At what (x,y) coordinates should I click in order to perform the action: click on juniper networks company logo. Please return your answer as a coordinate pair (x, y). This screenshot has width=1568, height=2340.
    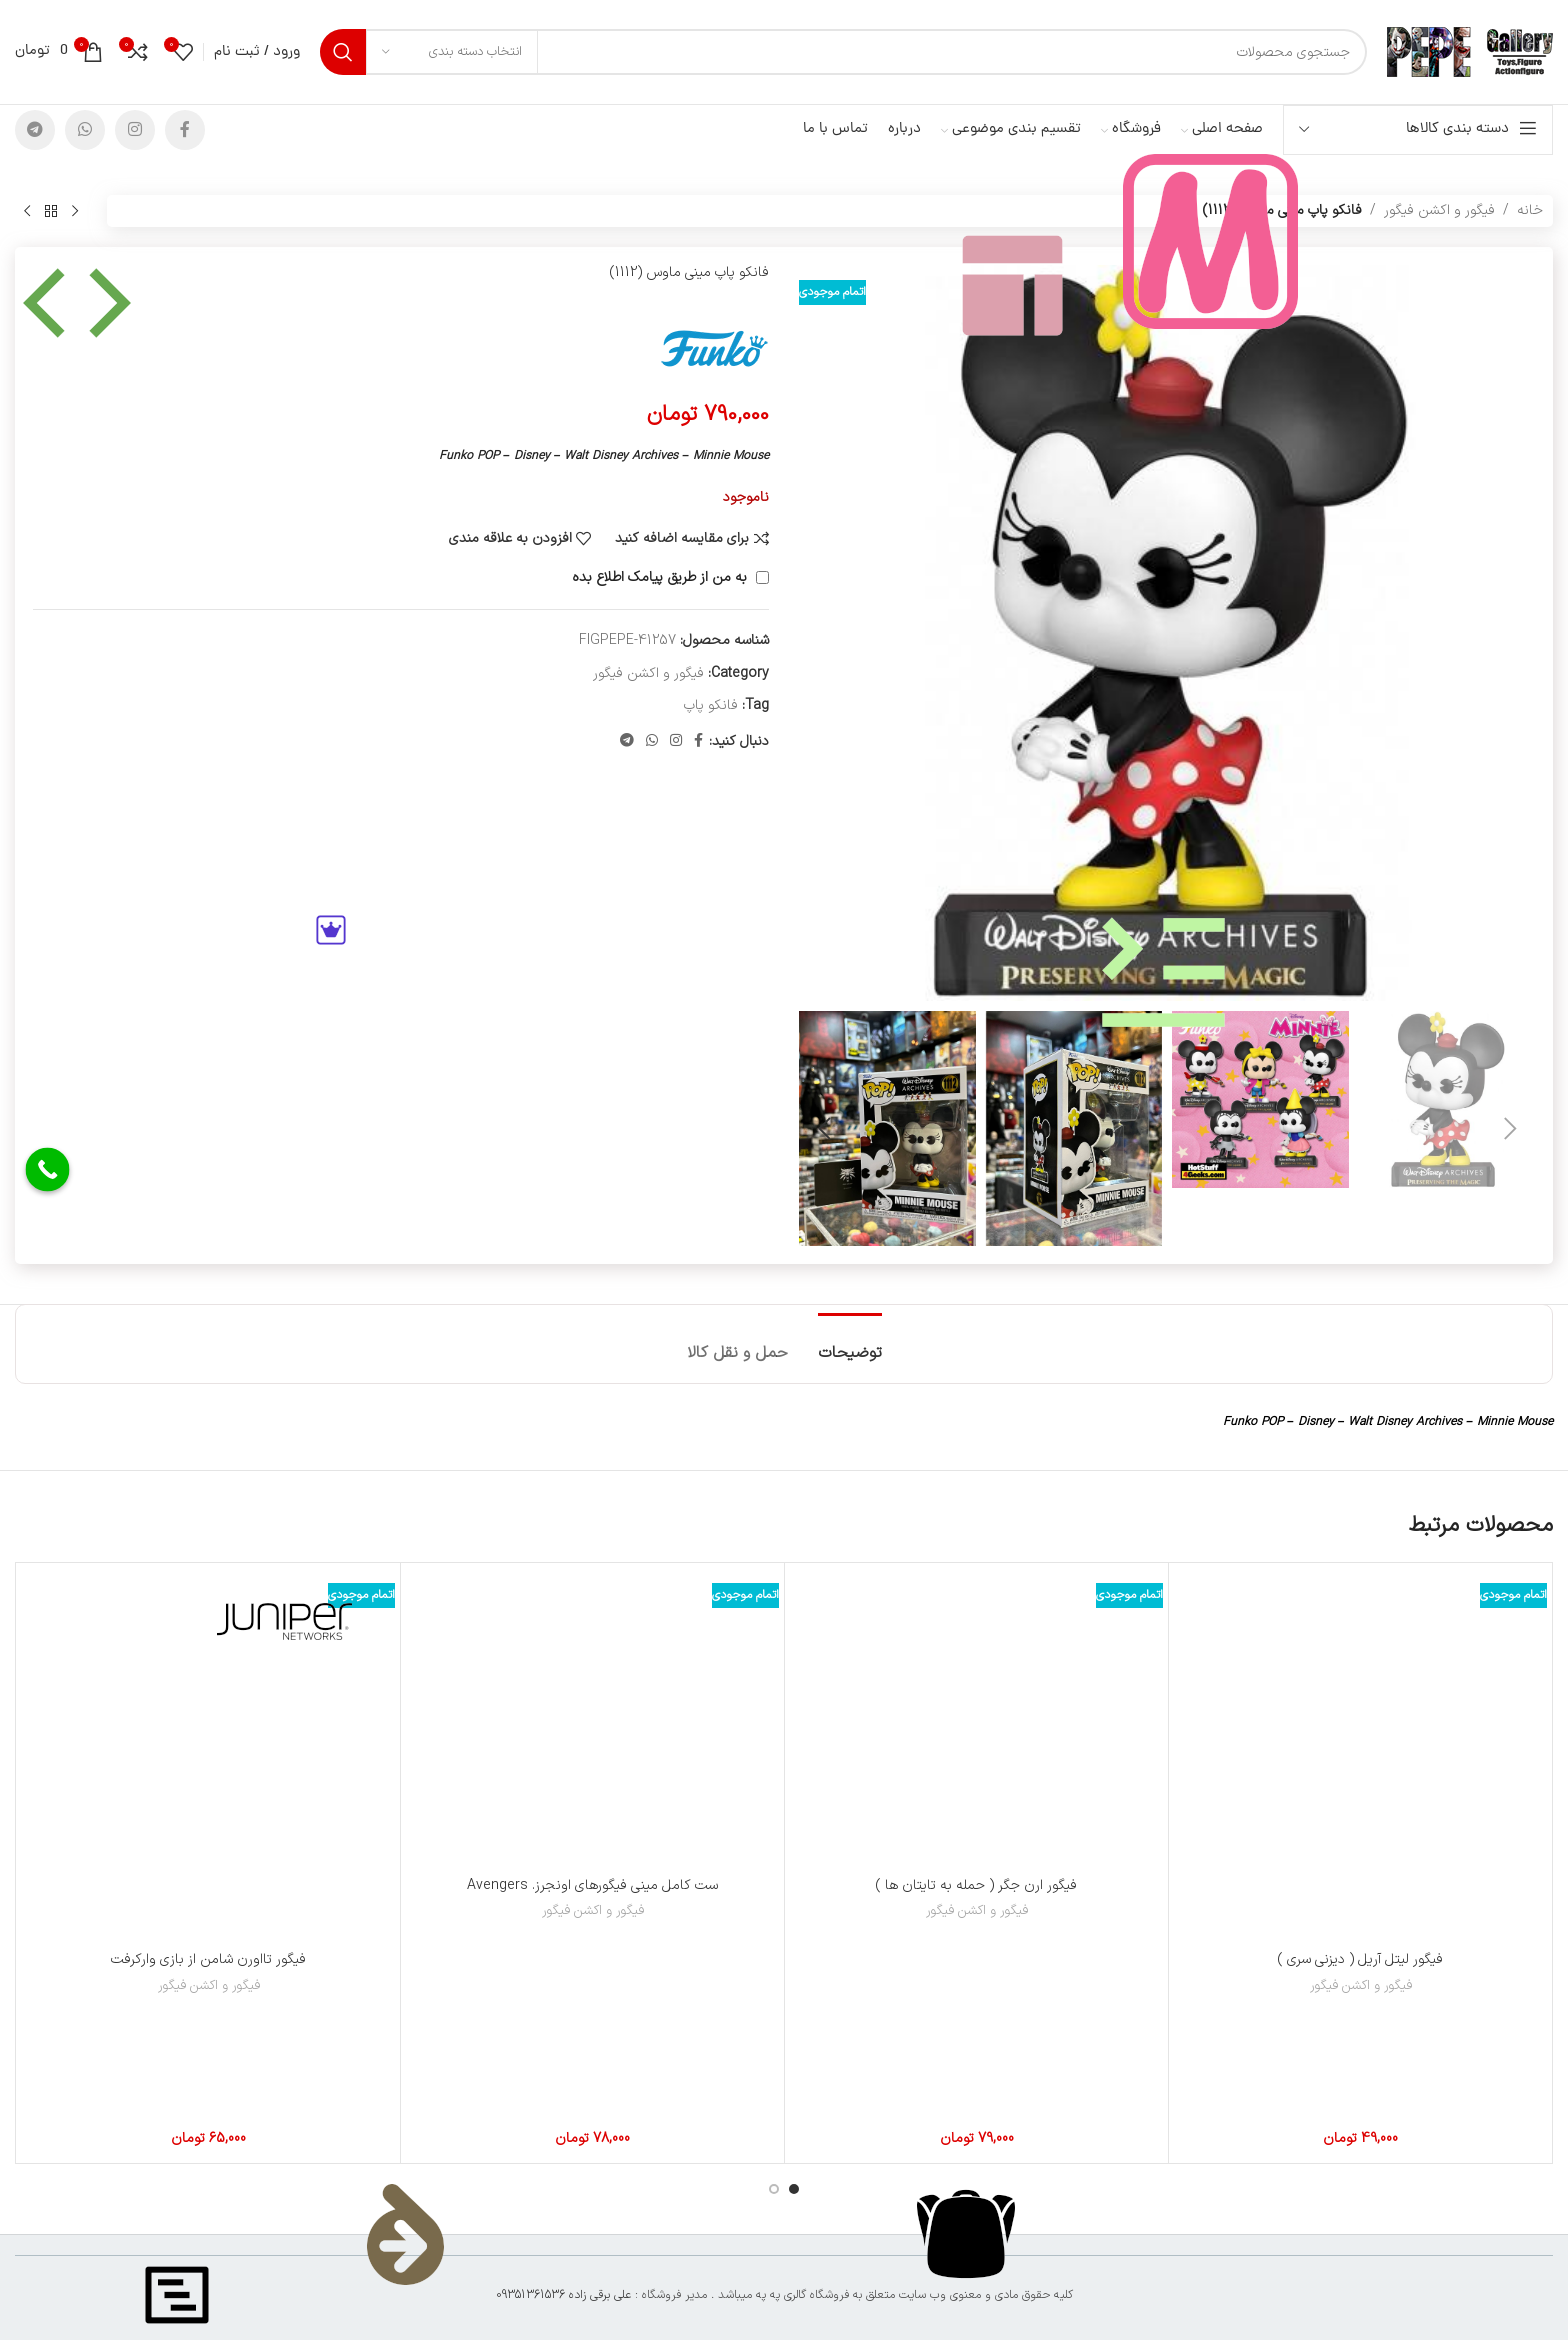
    Looking at the image, I should click on (284, 1621).